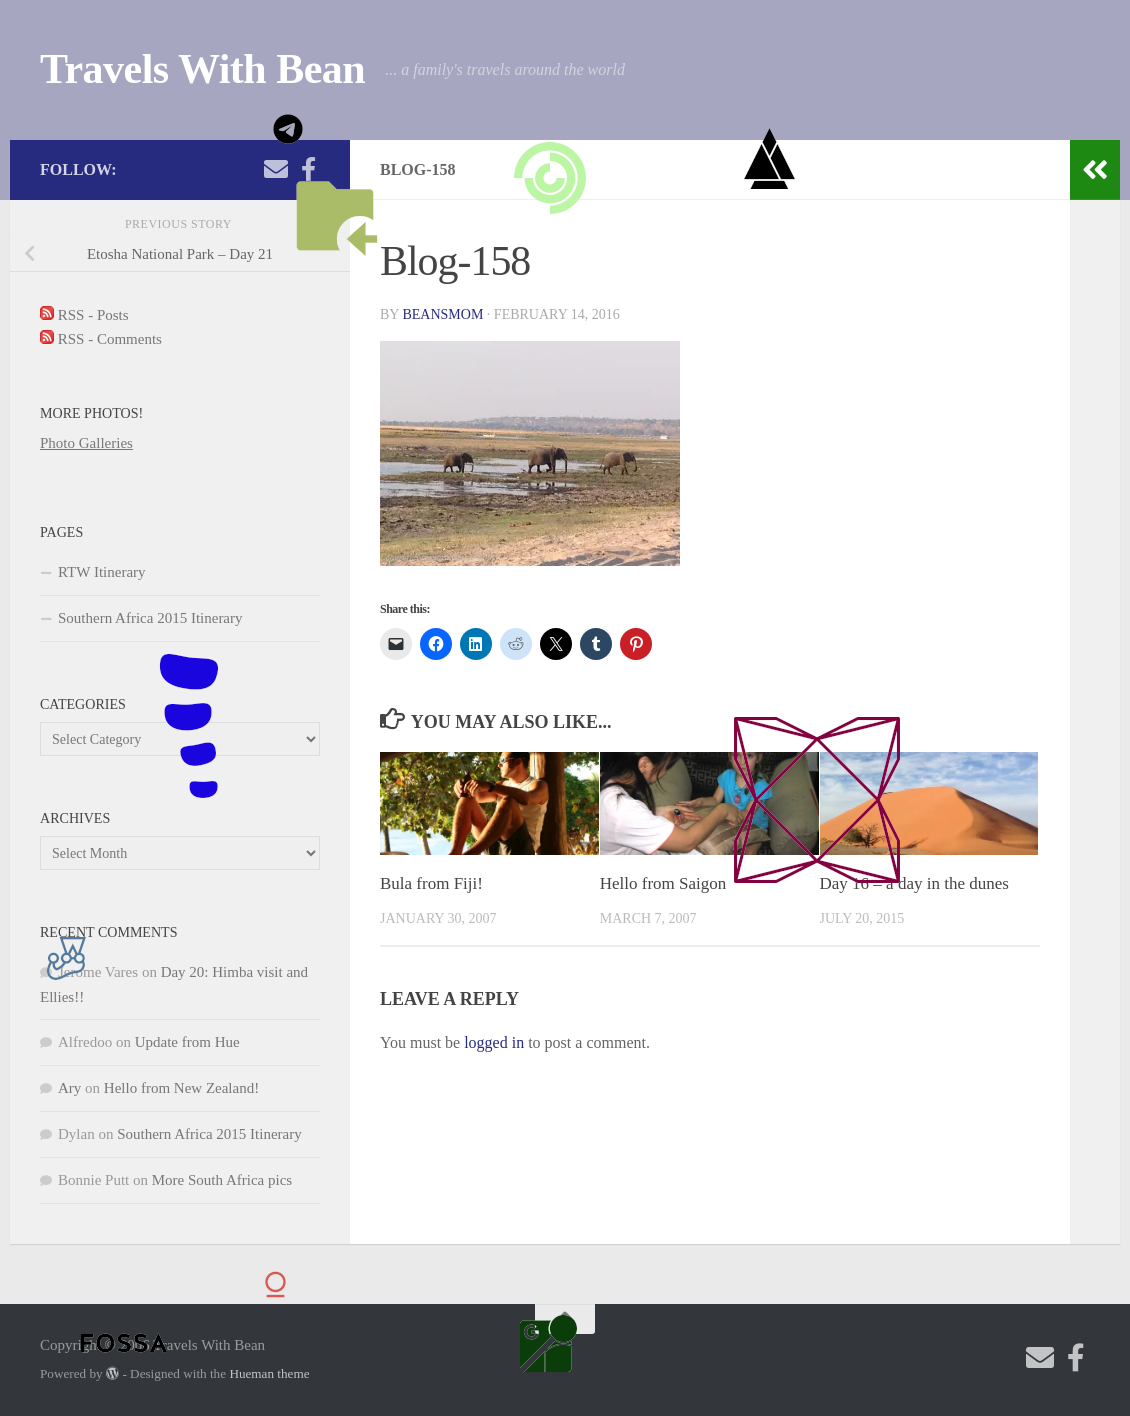 The width and height of the screenshot is (1130, 1416). I want to click on spine game engine logo, so click(189, 726).